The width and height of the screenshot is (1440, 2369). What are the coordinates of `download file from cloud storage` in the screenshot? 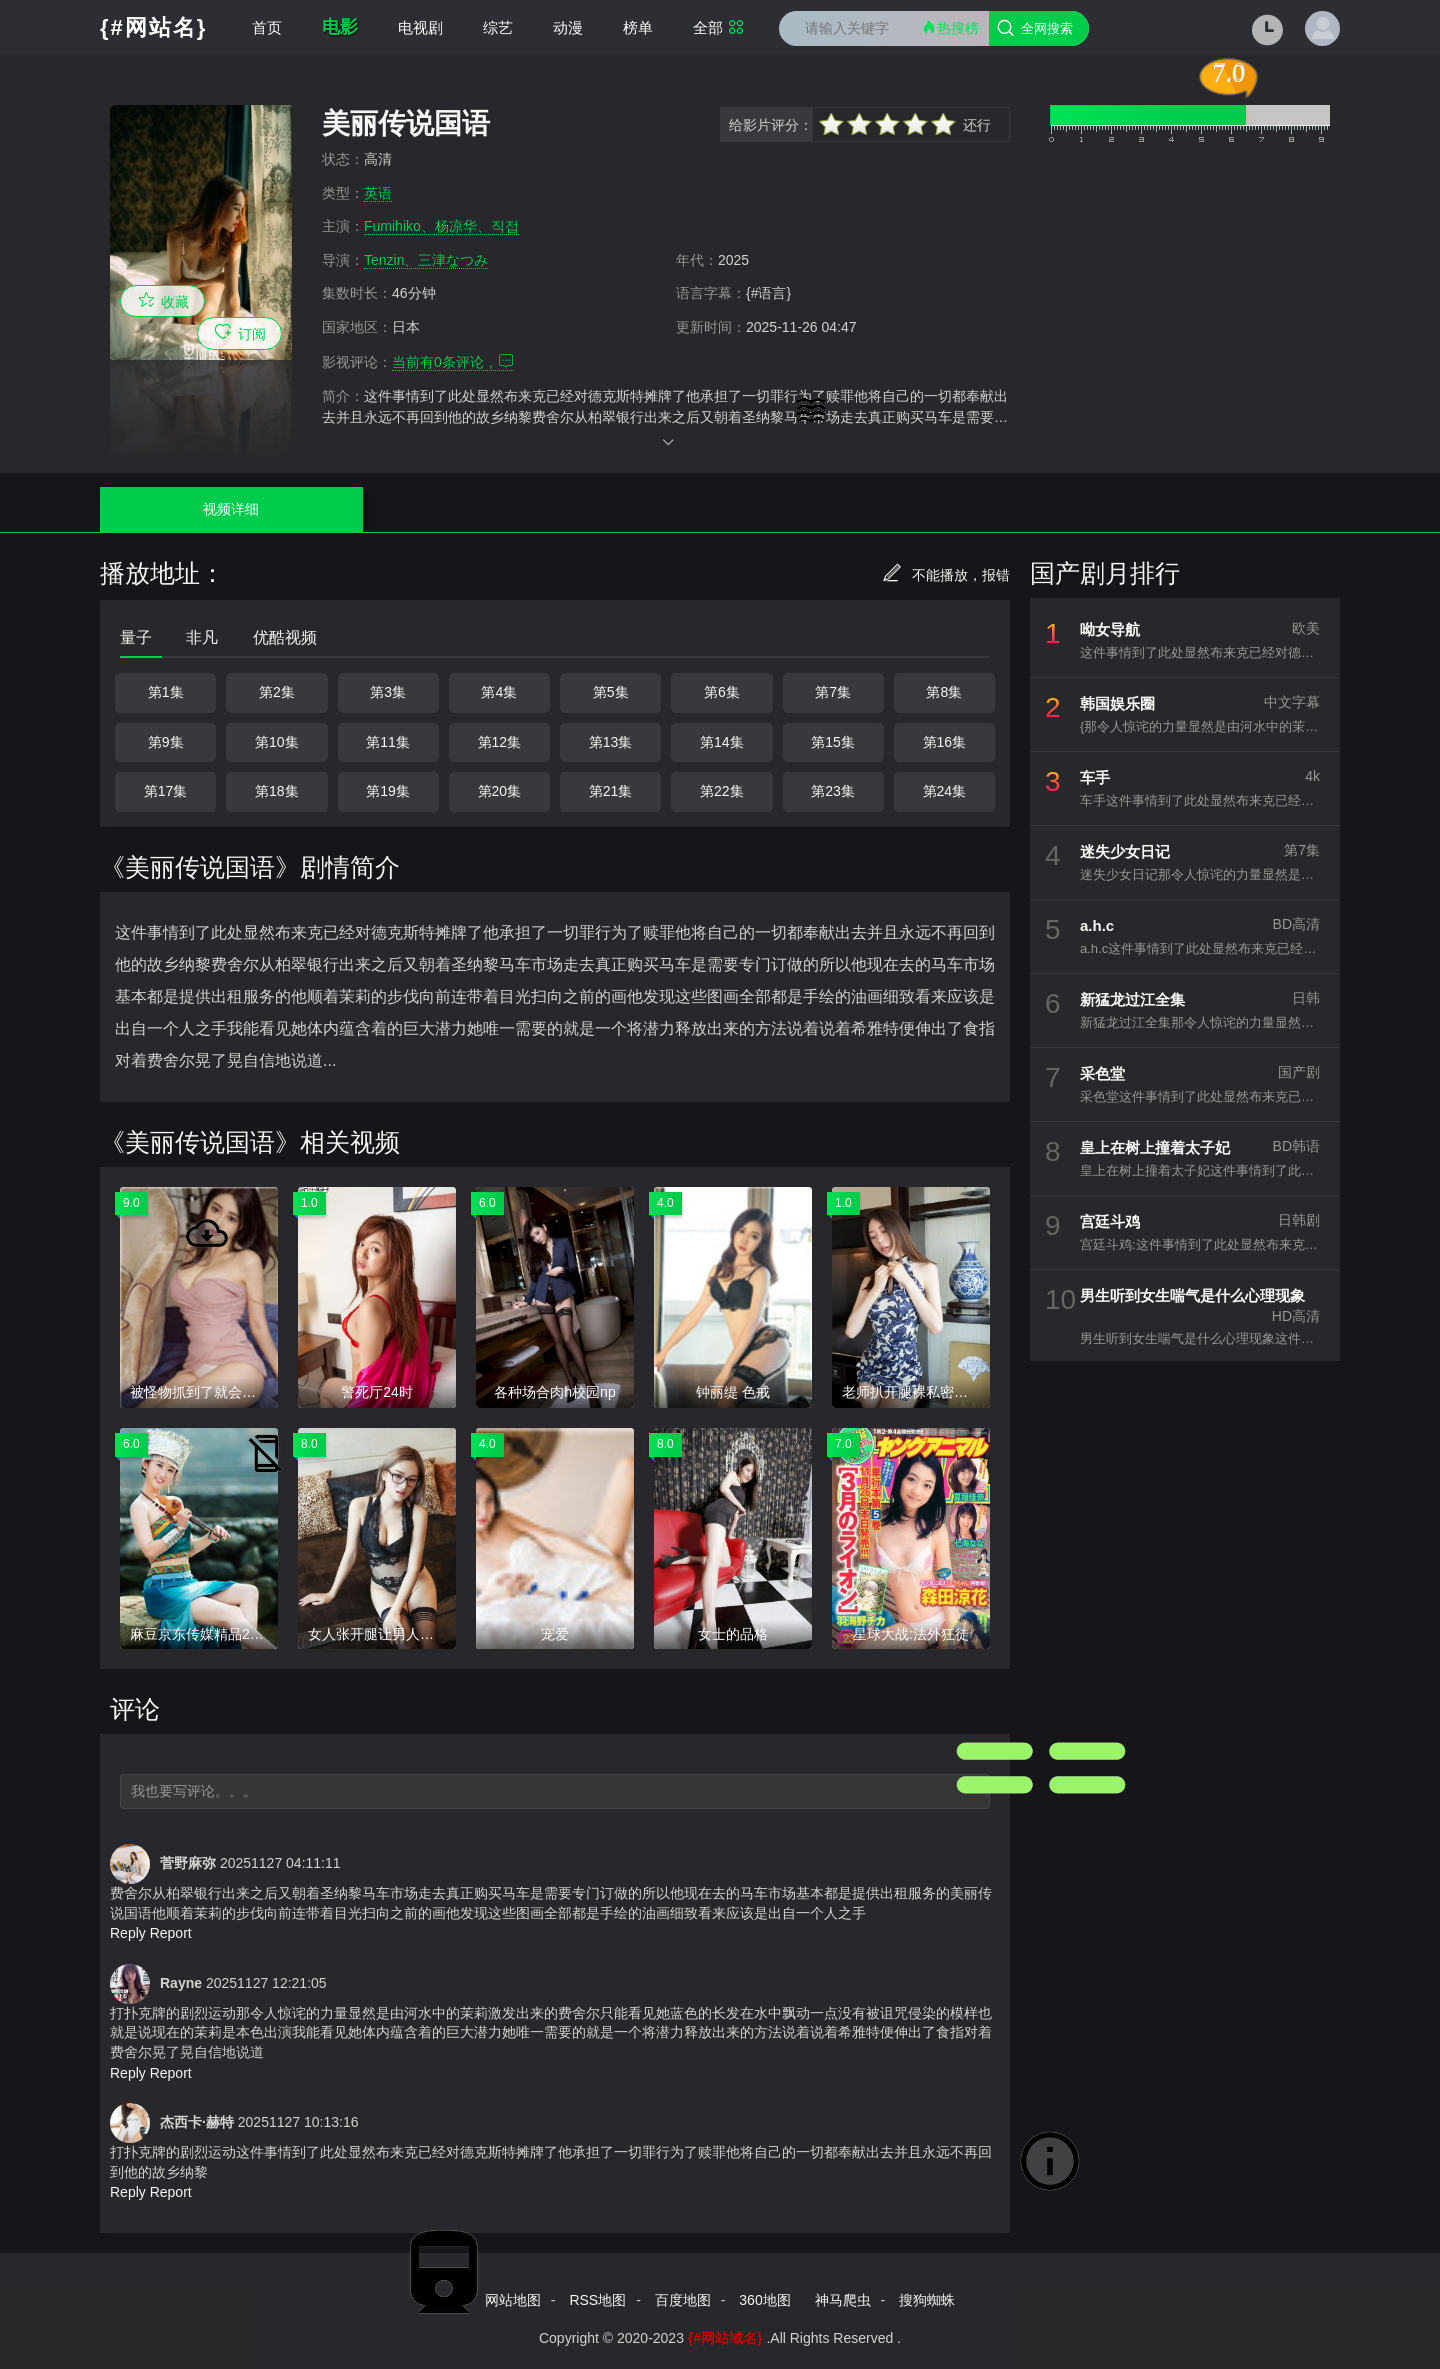 It's located at (207, 1233).